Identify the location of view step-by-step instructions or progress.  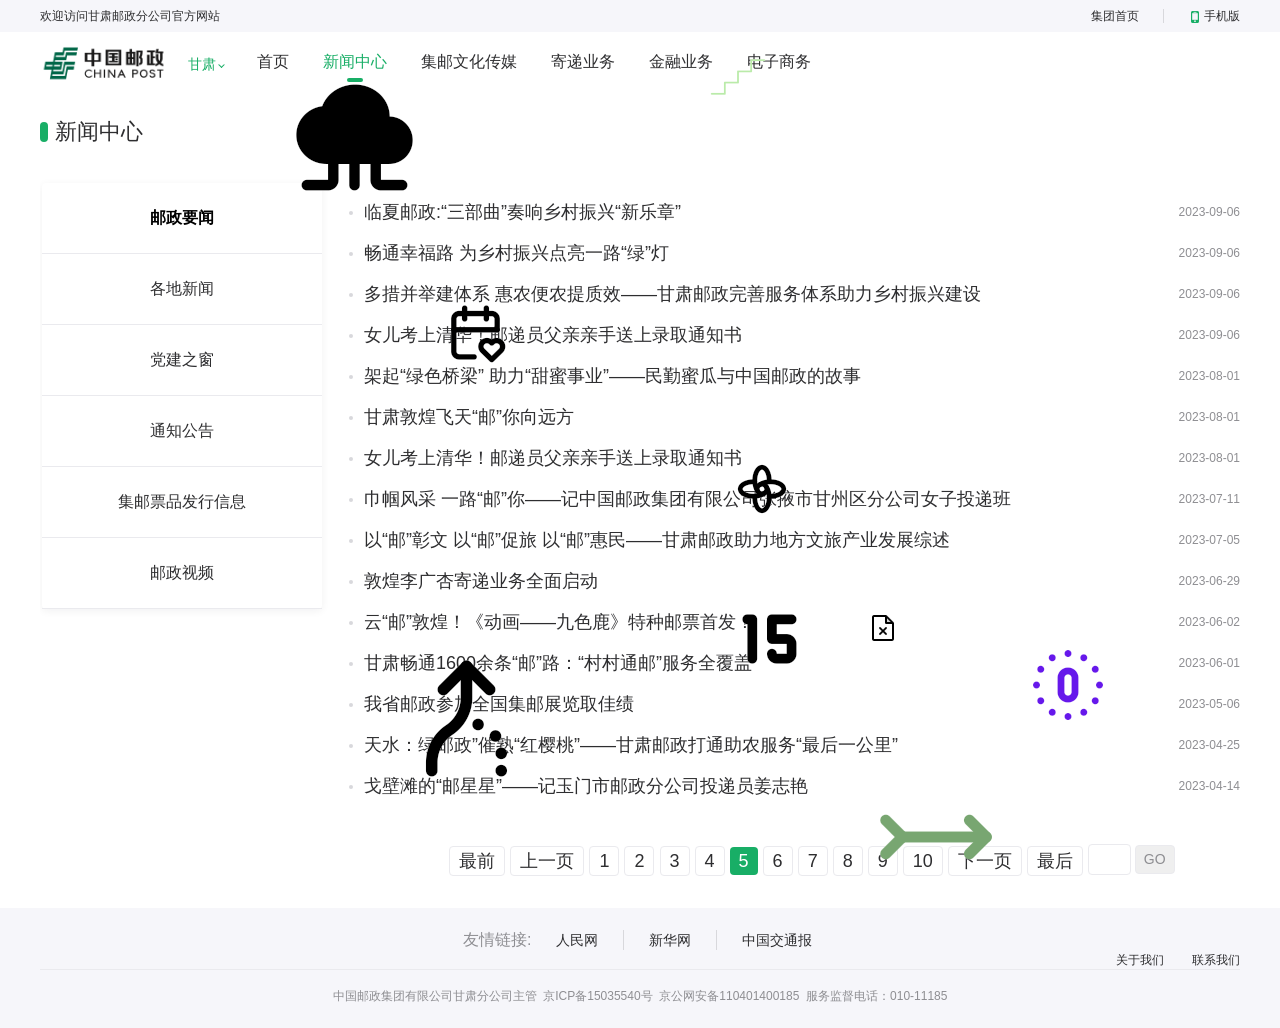
(738, 77).